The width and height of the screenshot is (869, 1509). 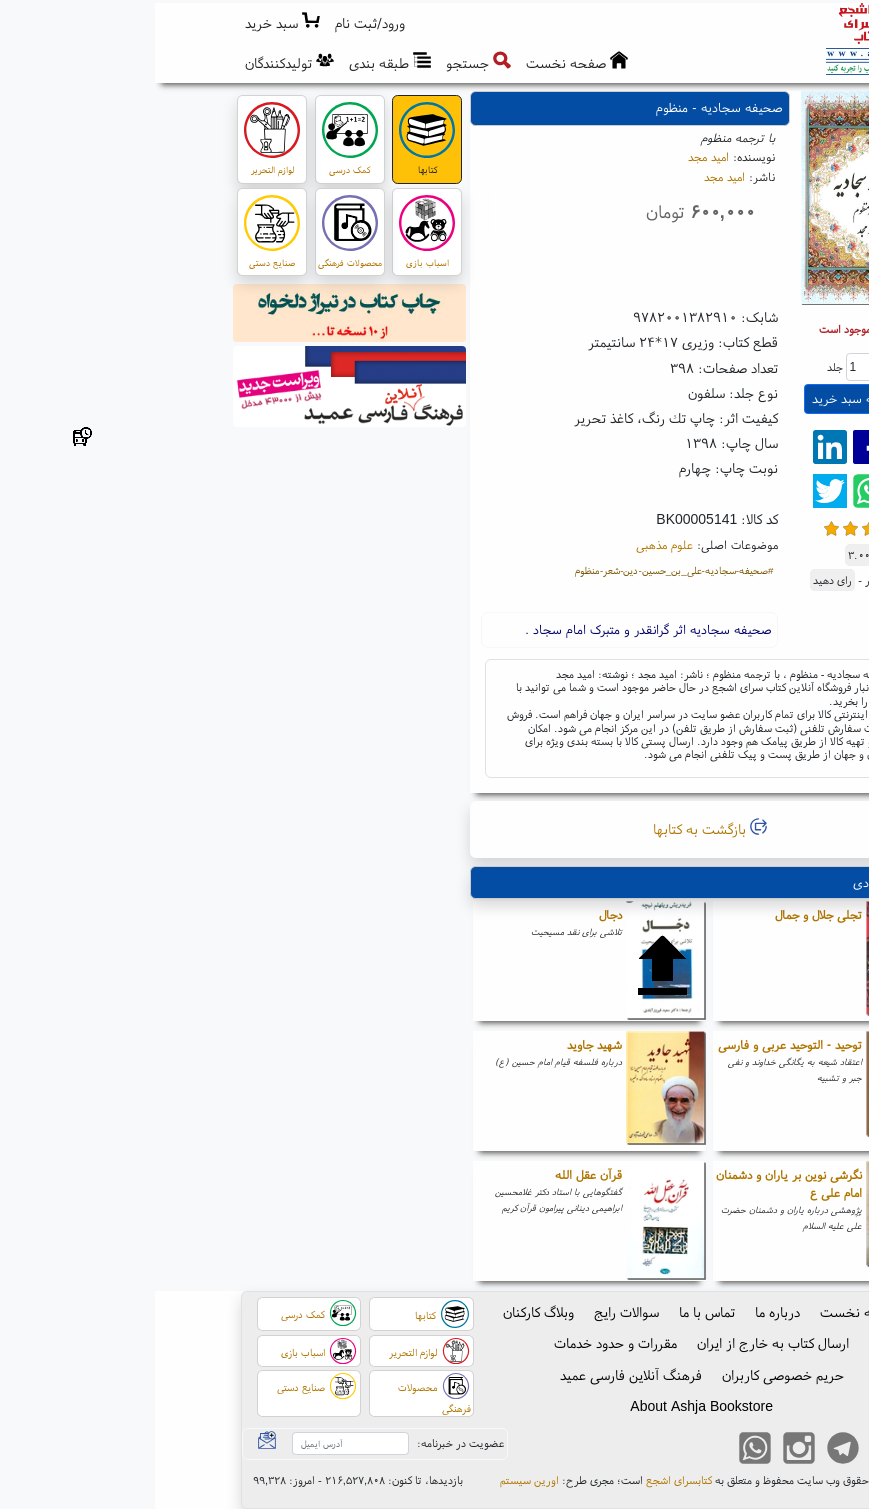 What do you see at coordinates (82, 436) in the screenshot?
I see `view bus or transit departure times` at bounding box center [82, 436].